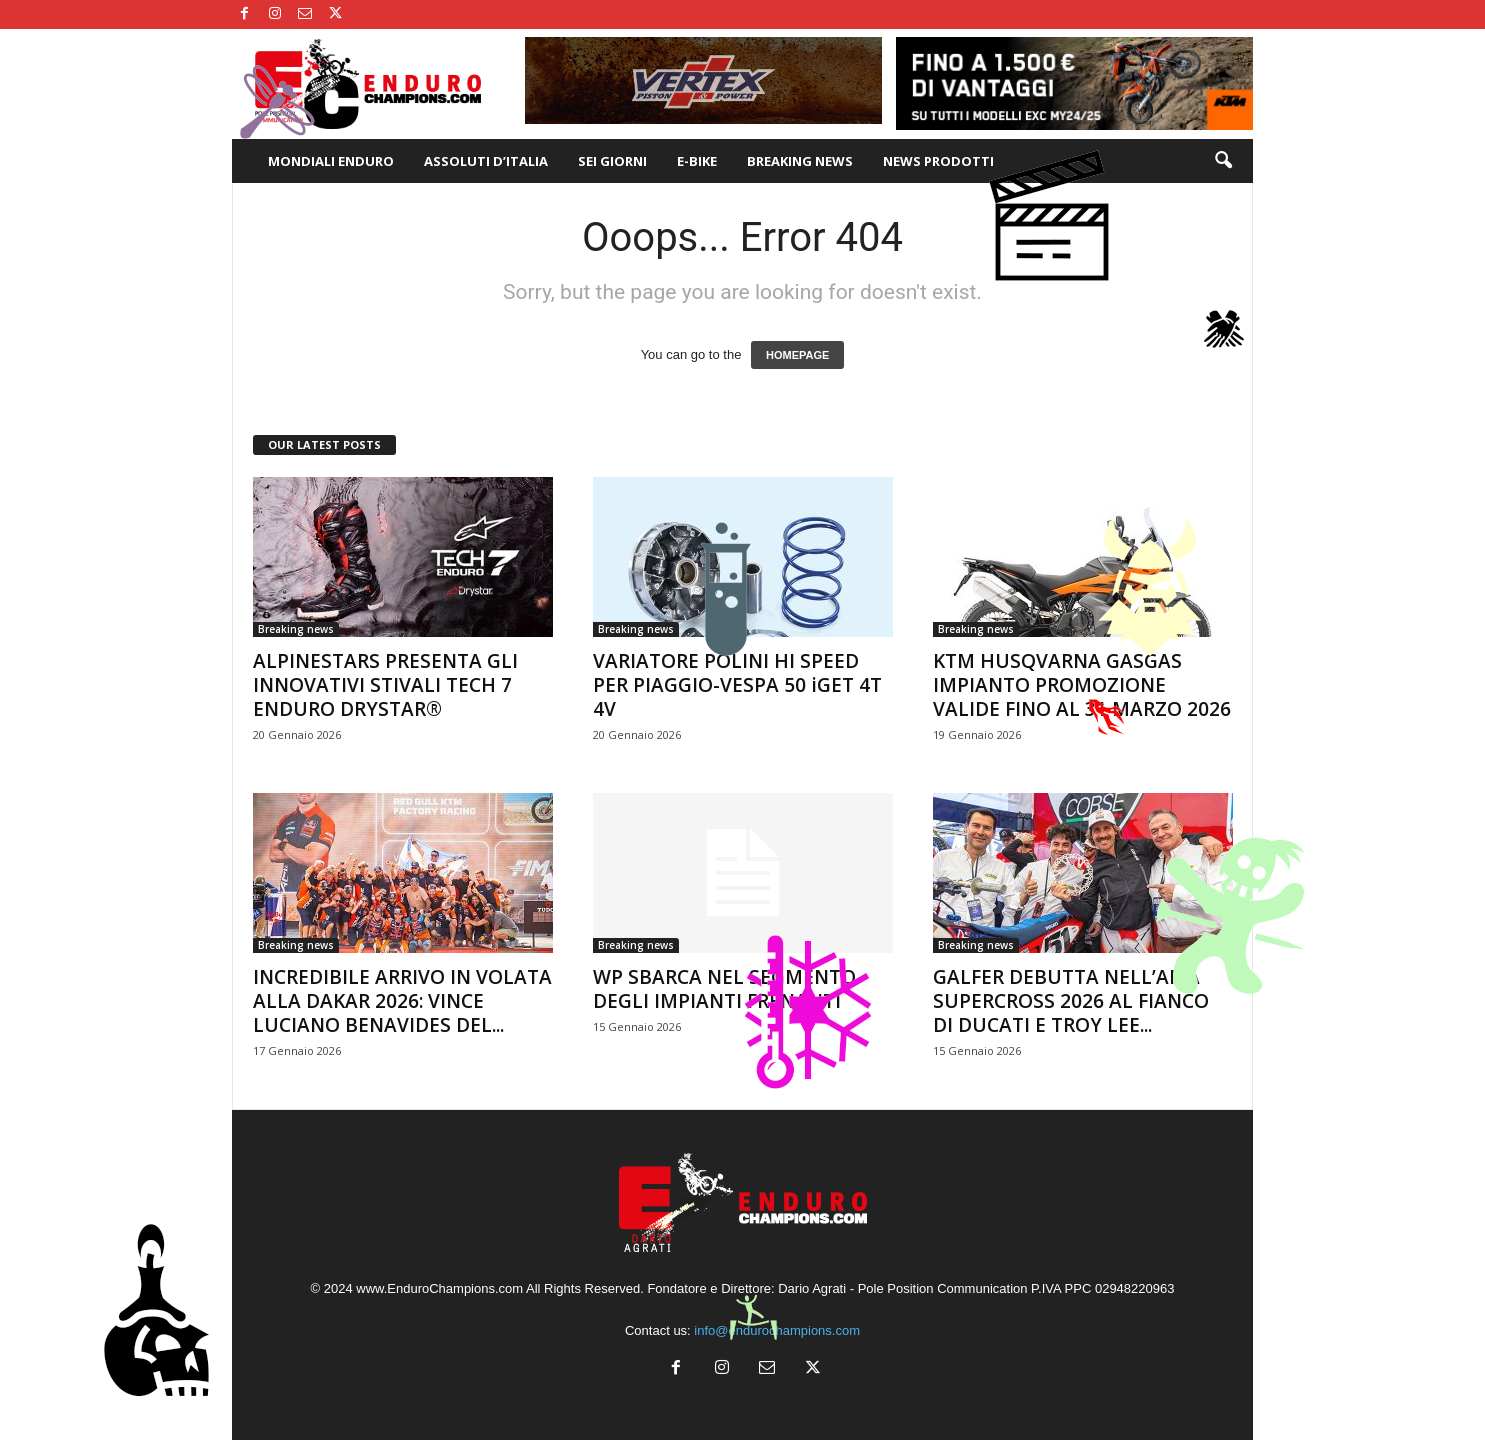  Describe the element at coordinates (277, 102) in the screenshot. I see `nature or wildlife category indicator` at that location.